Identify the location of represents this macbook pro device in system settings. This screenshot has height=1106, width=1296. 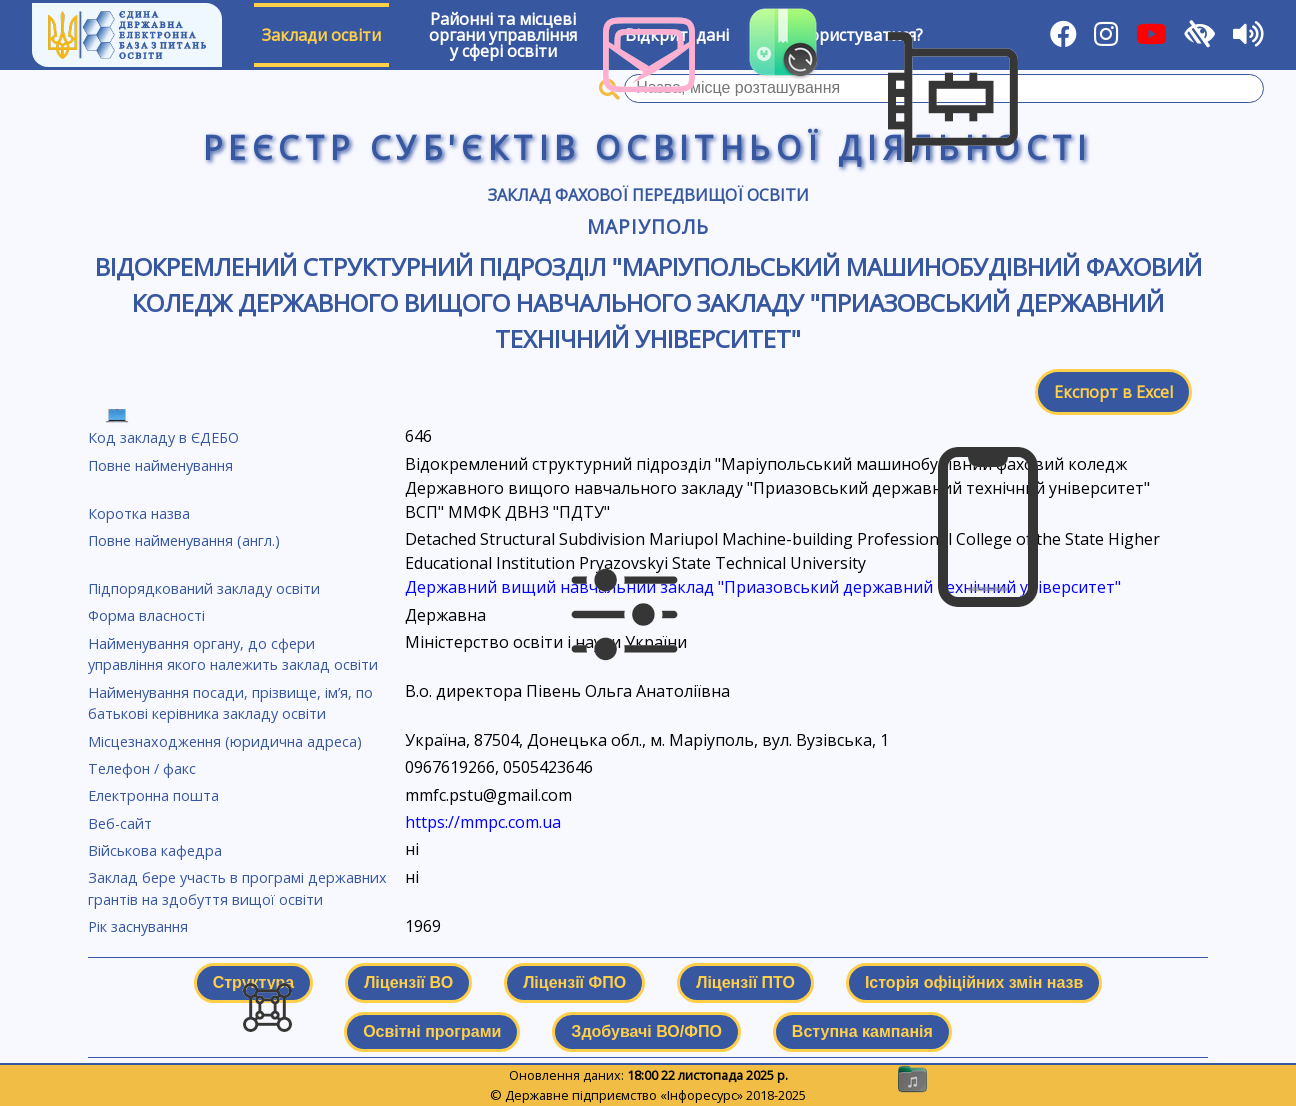
(117, 414).